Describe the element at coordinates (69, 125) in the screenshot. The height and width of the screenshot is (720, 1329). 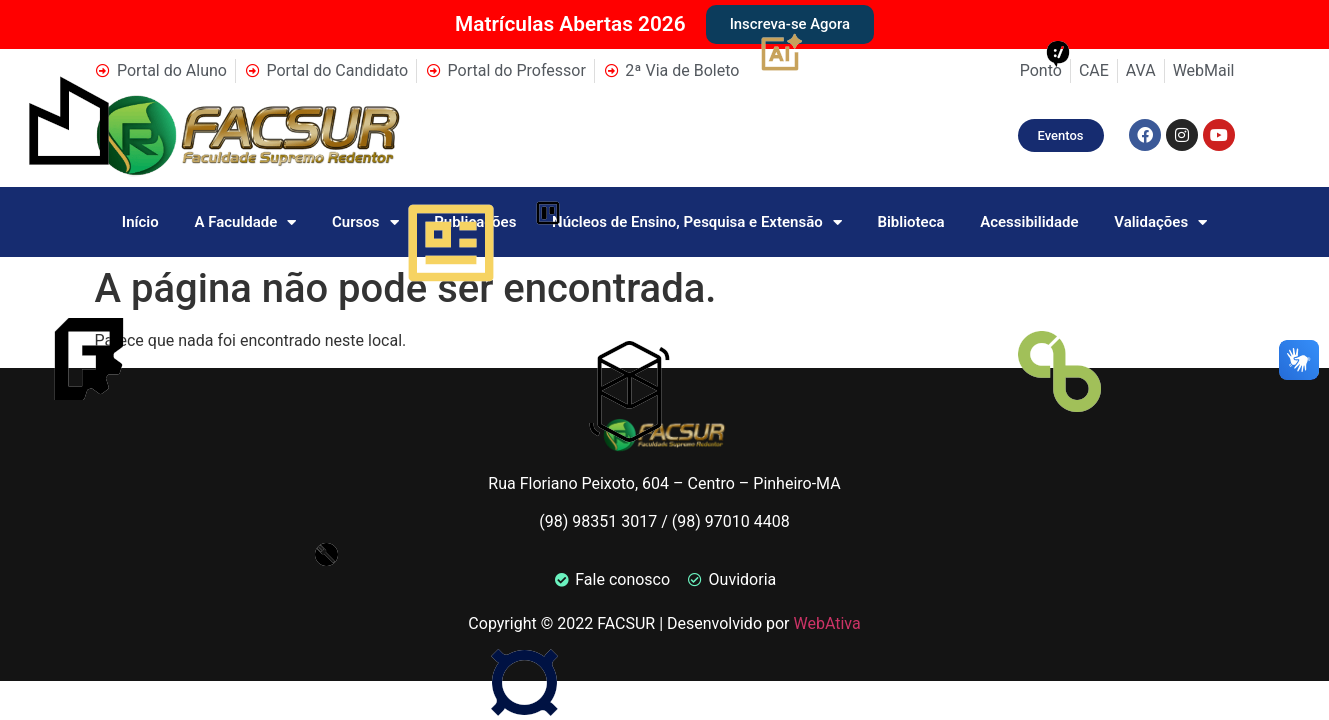
I see `view building or property details` at that location.